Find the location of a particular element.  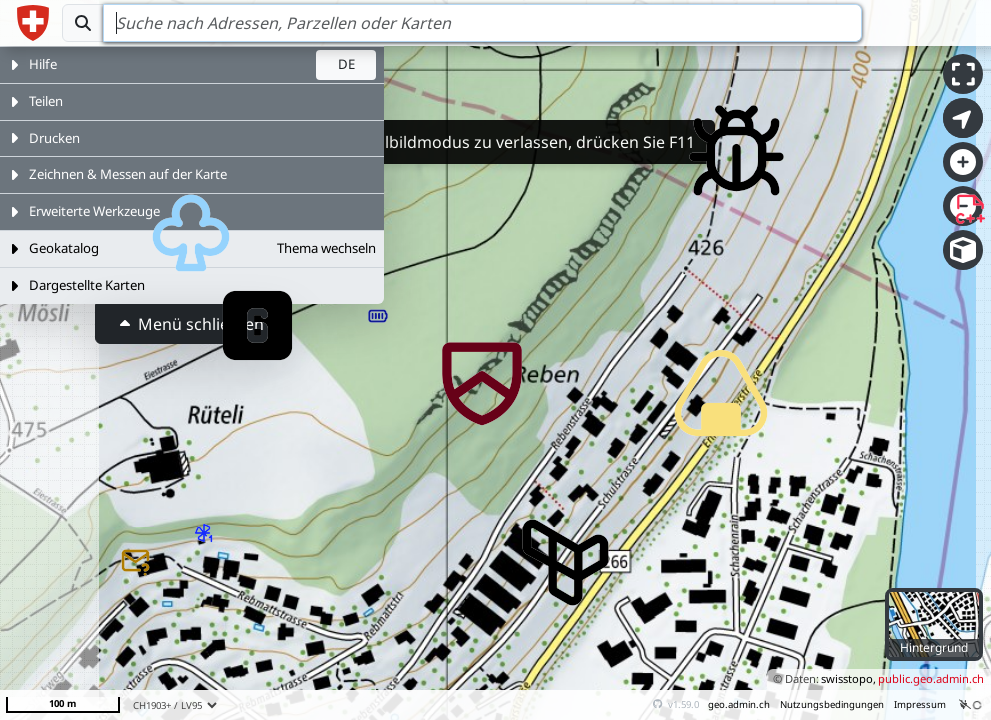

indicates full or nearly full battery level is located at coordinates (378, 316).